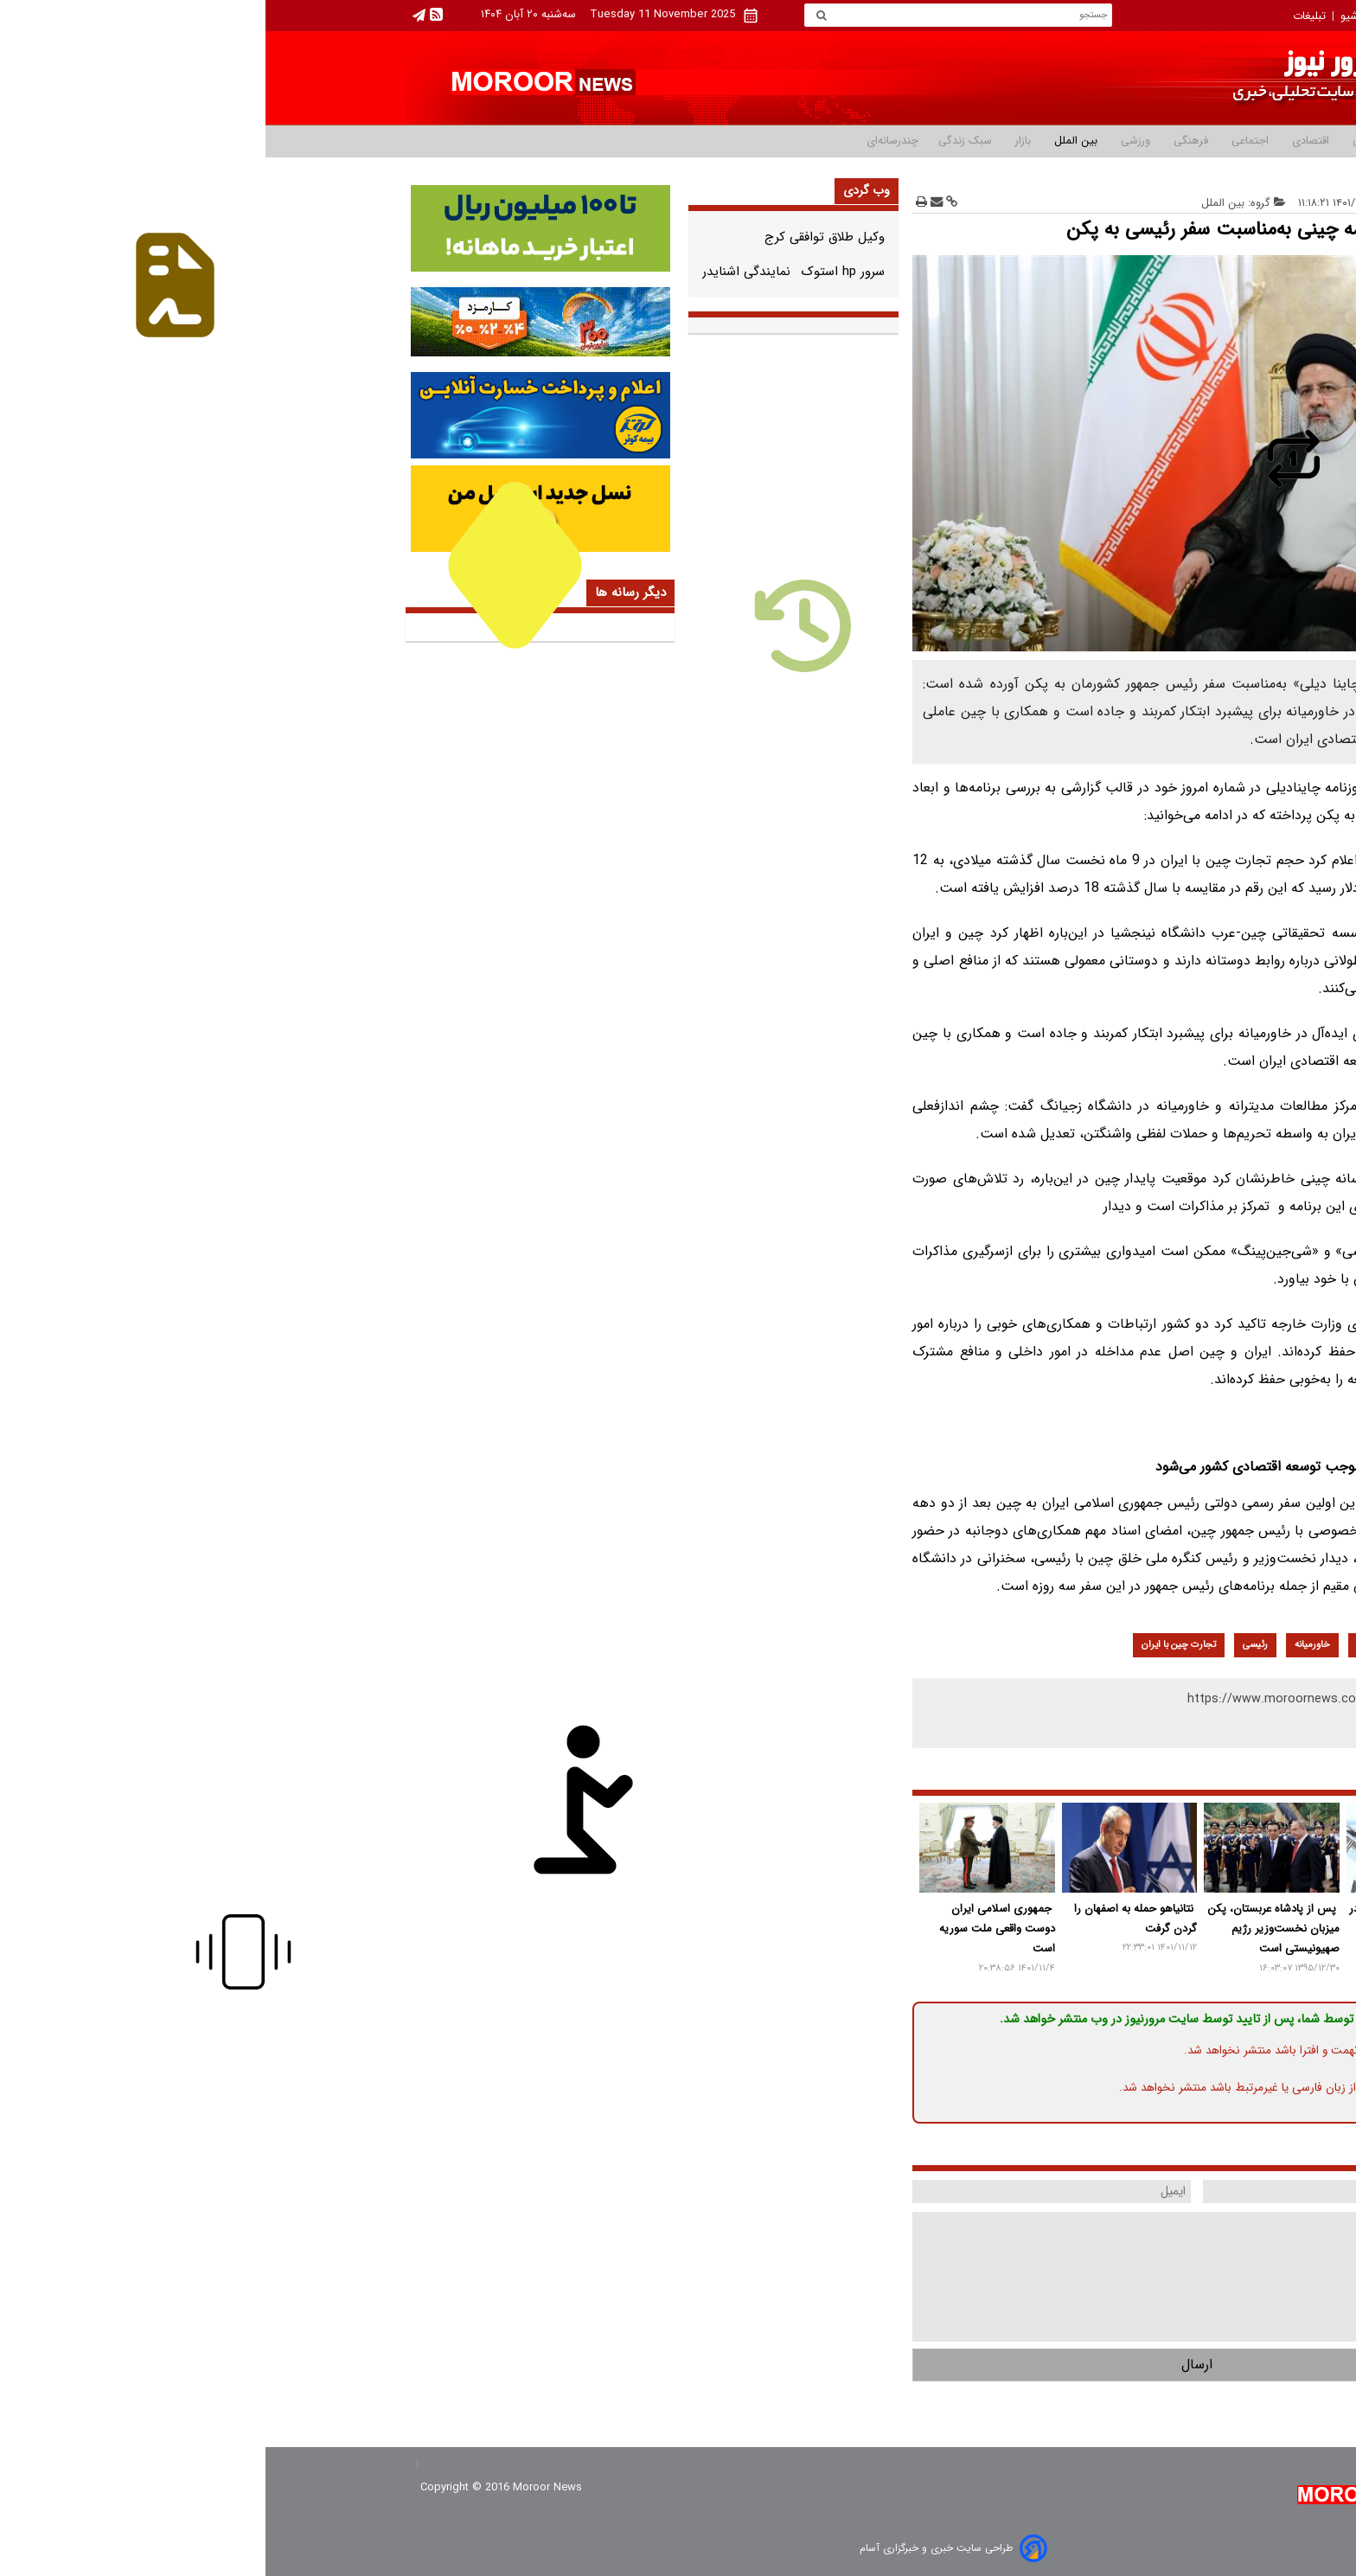  What do you see at coordinates (175, 285) in the screenshot?
I see `view or sign a contract document` at bounding box center [175, 285].